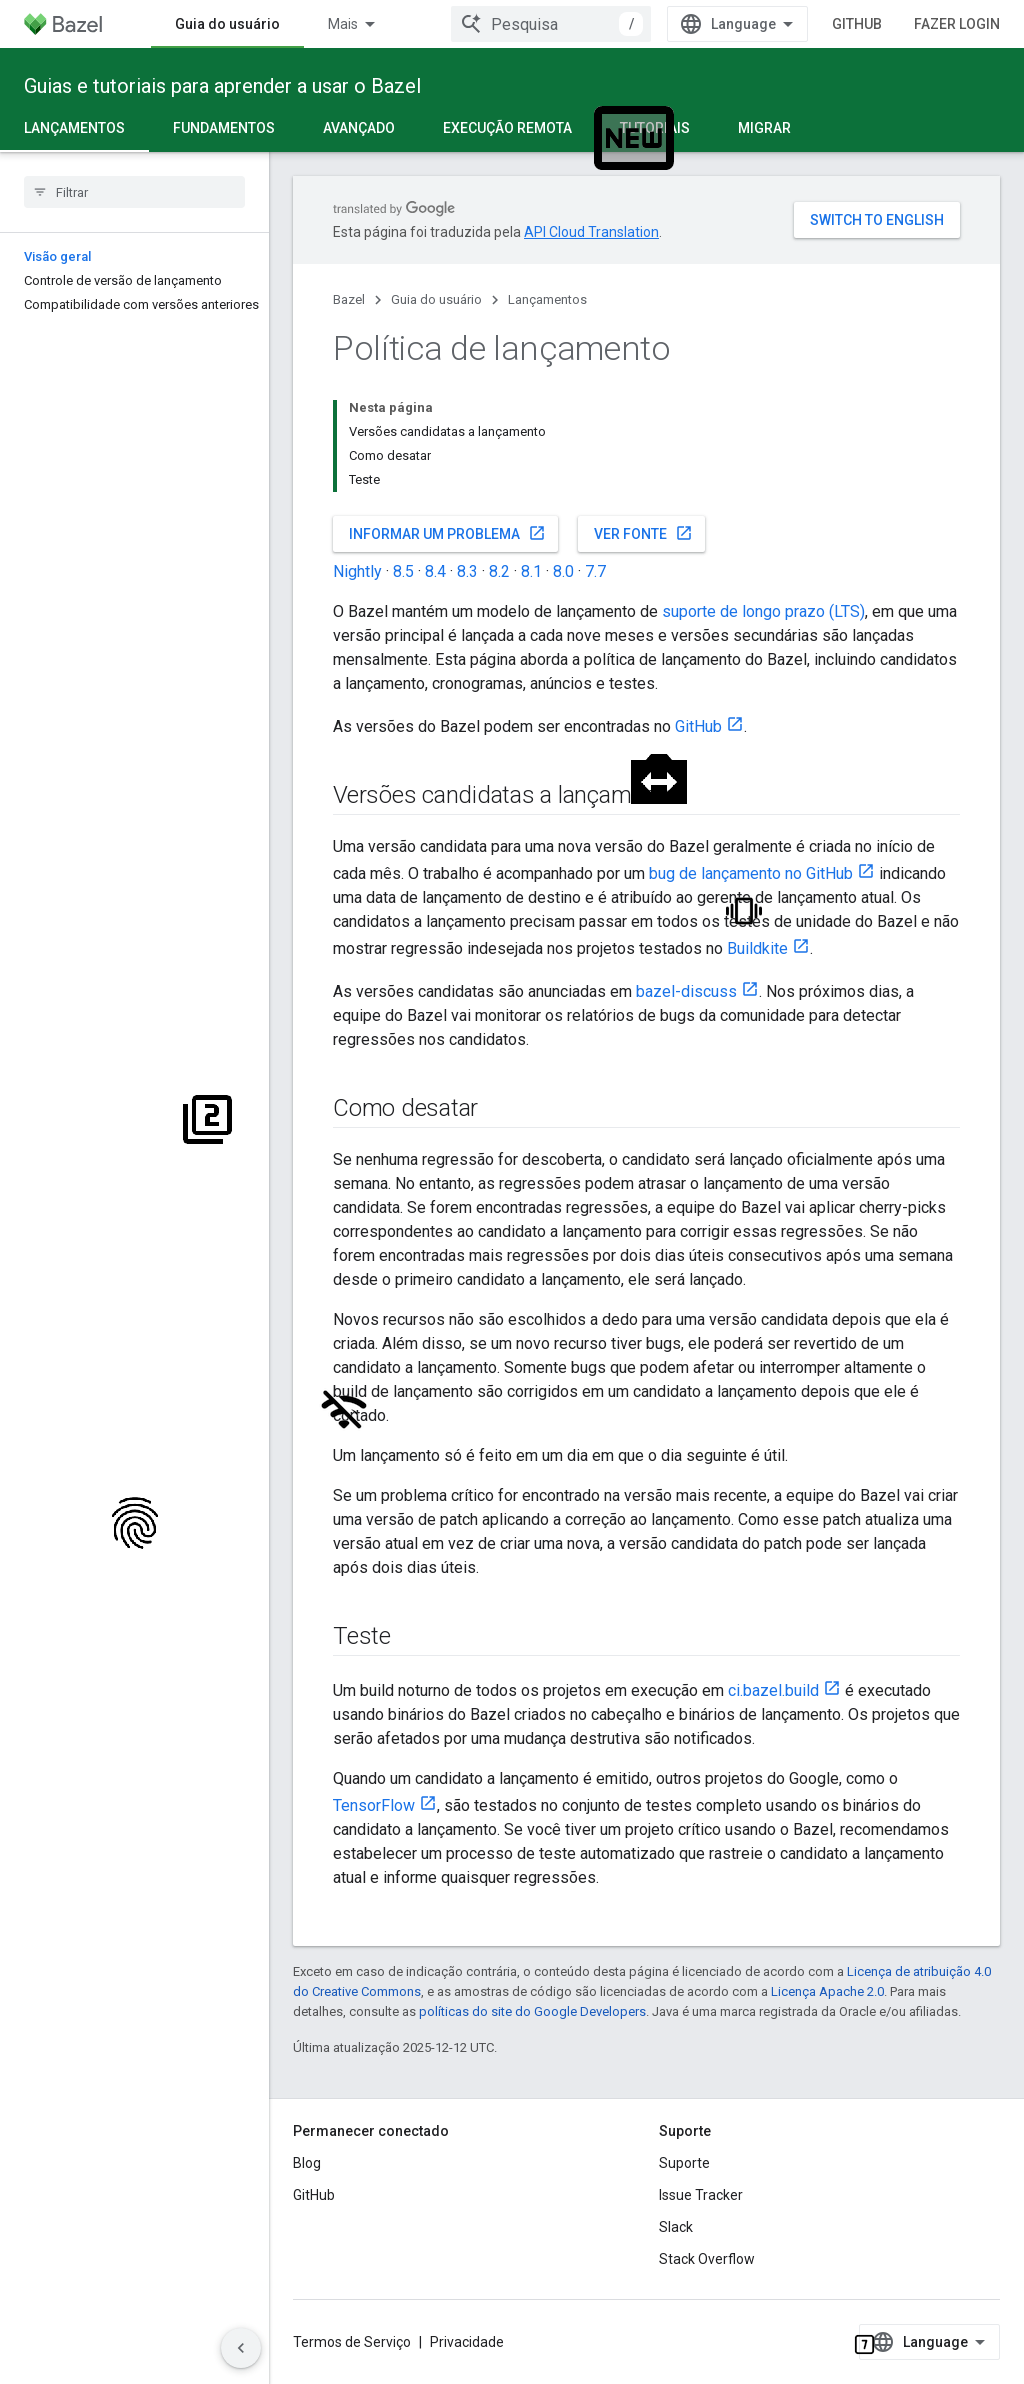 The height and width of the screenshot is (2384, 1024). Describe the element at coordinates (207, 1119) in the screenshot. I see `indicates second item in a layered stack or sequence` at that location.